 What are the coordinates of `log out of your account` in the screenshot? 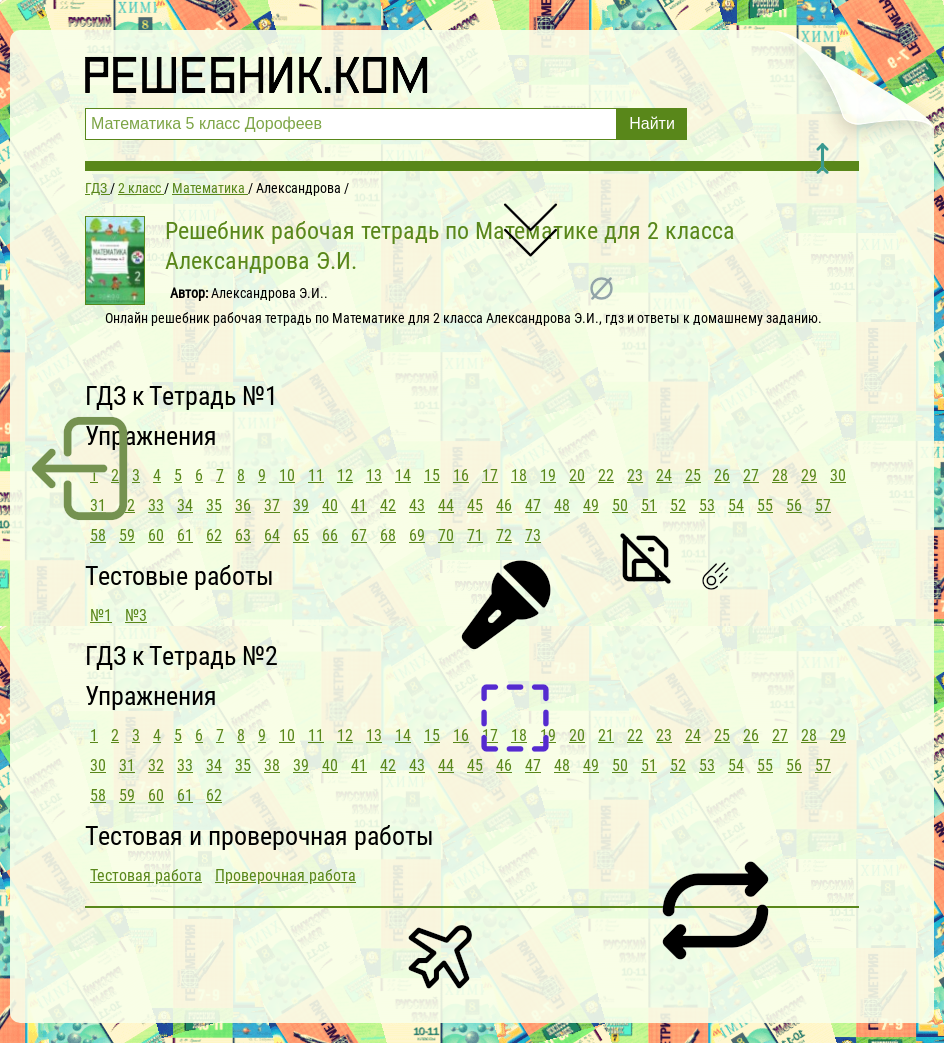 It's located at (87, 468).